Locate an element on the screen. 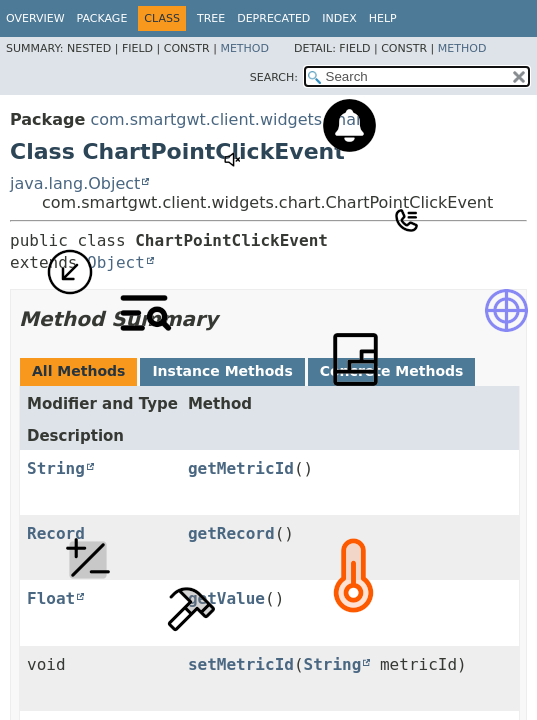 The height and width of the screenshot is (720, 537). view contact list or phone directory is located at coordinates (407, 220).